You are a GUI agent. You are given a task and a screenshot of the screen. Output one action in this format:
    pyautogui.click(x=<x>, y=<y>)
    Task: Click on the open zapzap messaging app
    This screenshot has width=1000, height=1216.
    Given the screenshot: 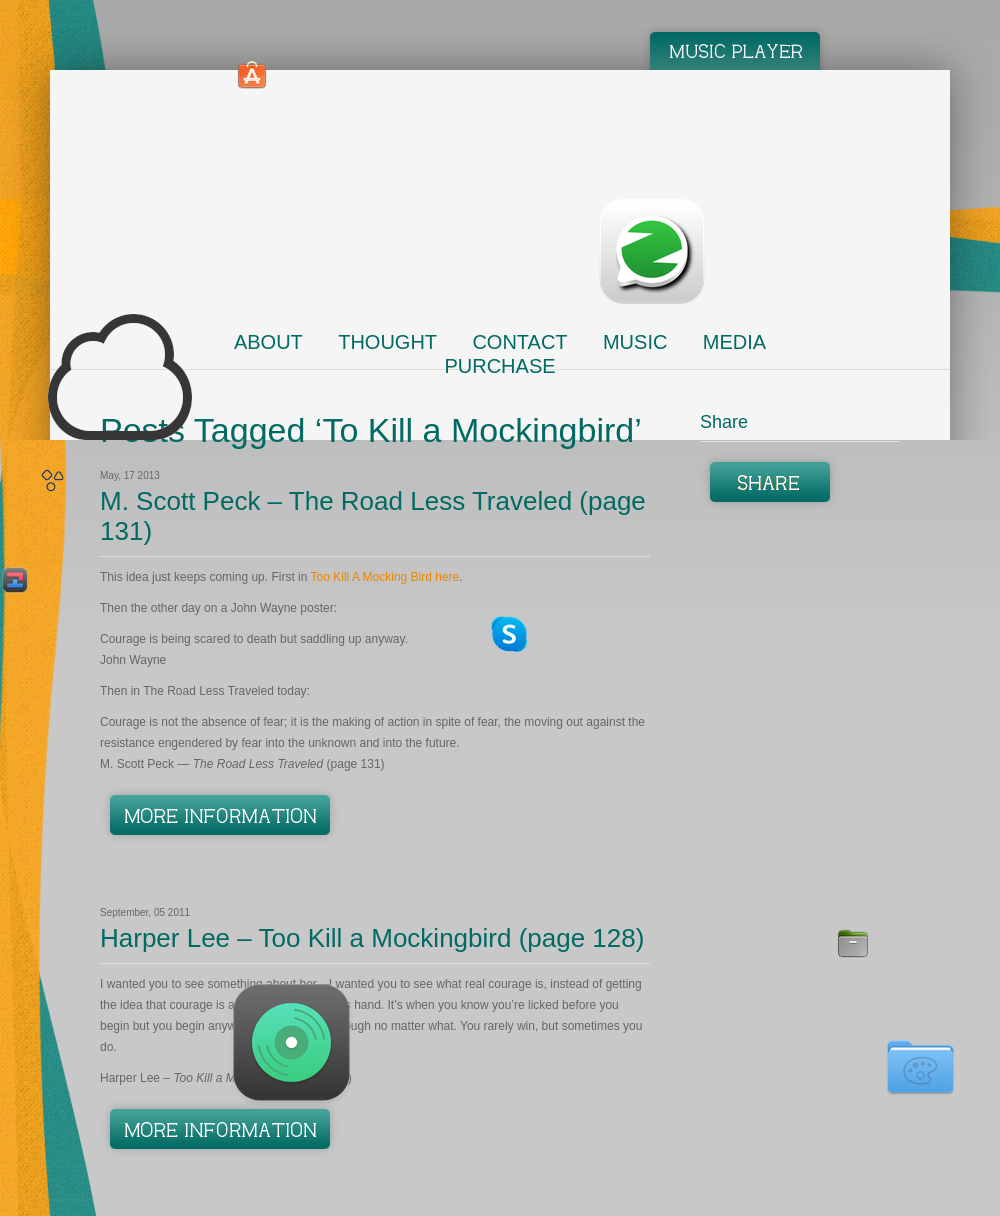 What is the action you would take?
    pyautogui.click(x=658, y=248)
    